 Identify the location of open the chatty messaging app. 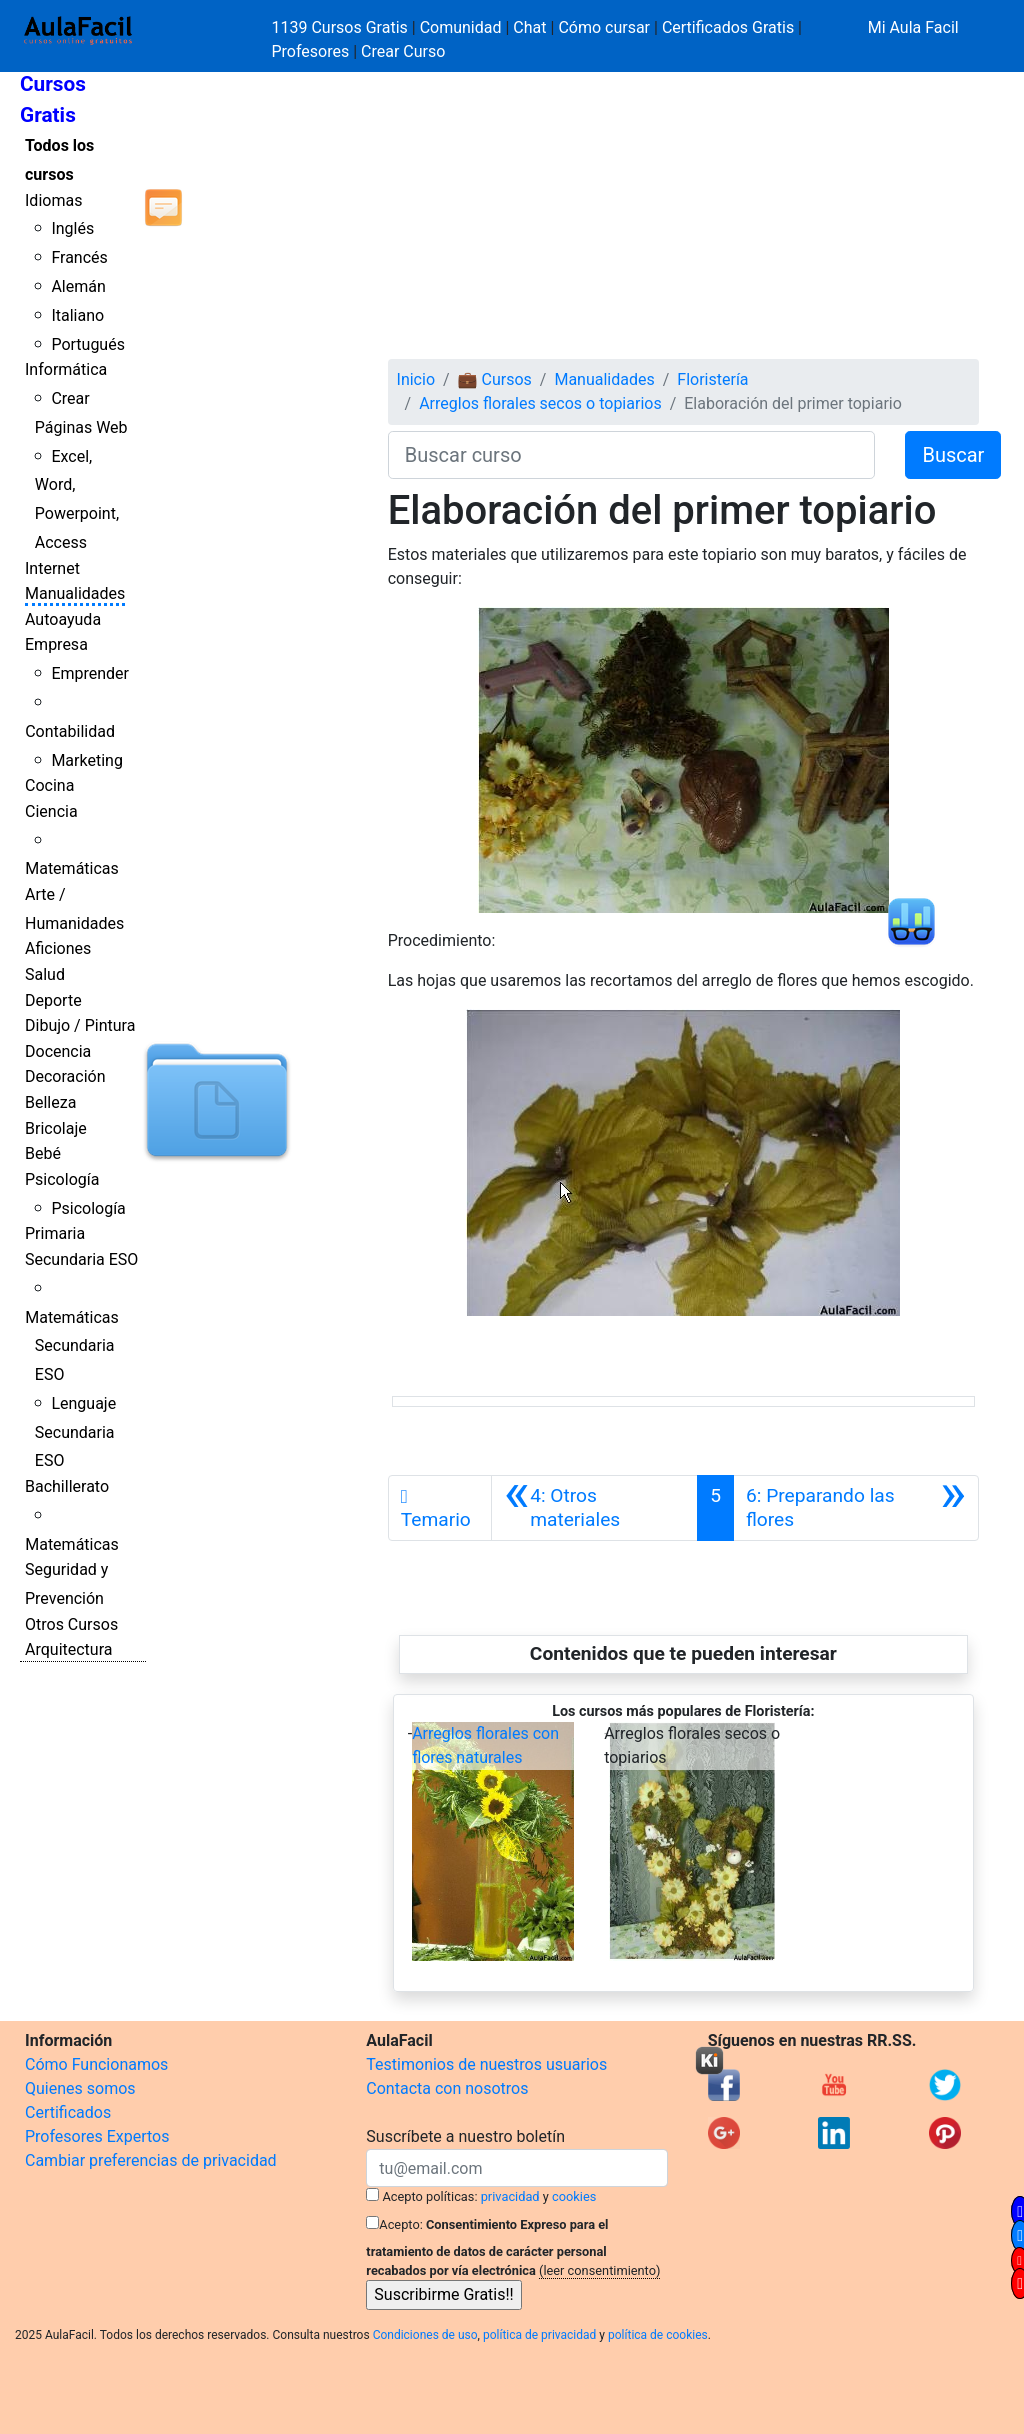
(163, 207).